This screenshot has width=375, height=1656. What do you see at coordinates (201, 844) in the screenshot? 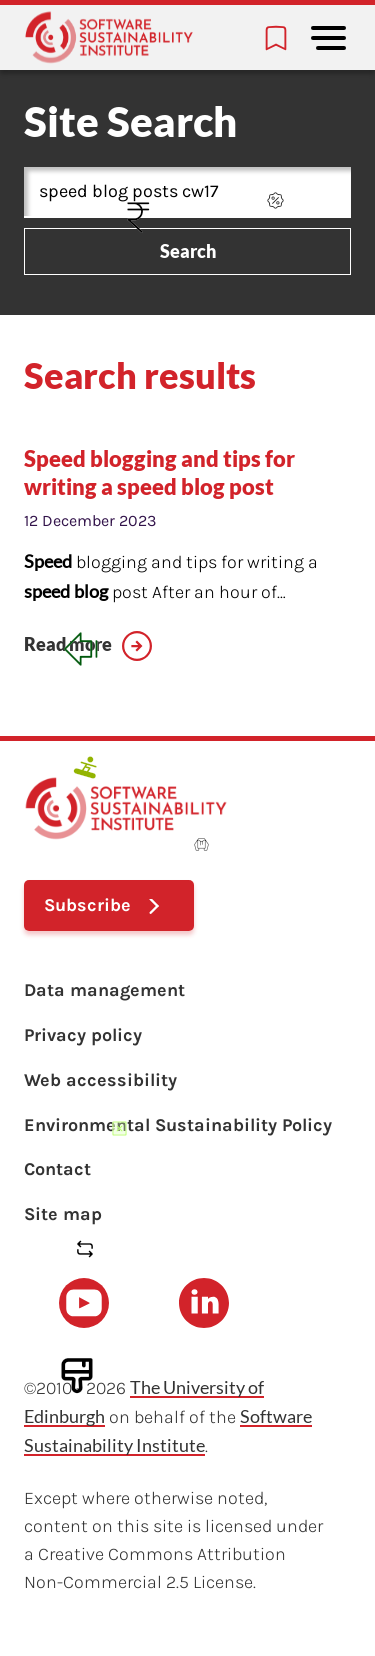
I see `browse casual or streetwear clothing` at bounding box center [201, 844].